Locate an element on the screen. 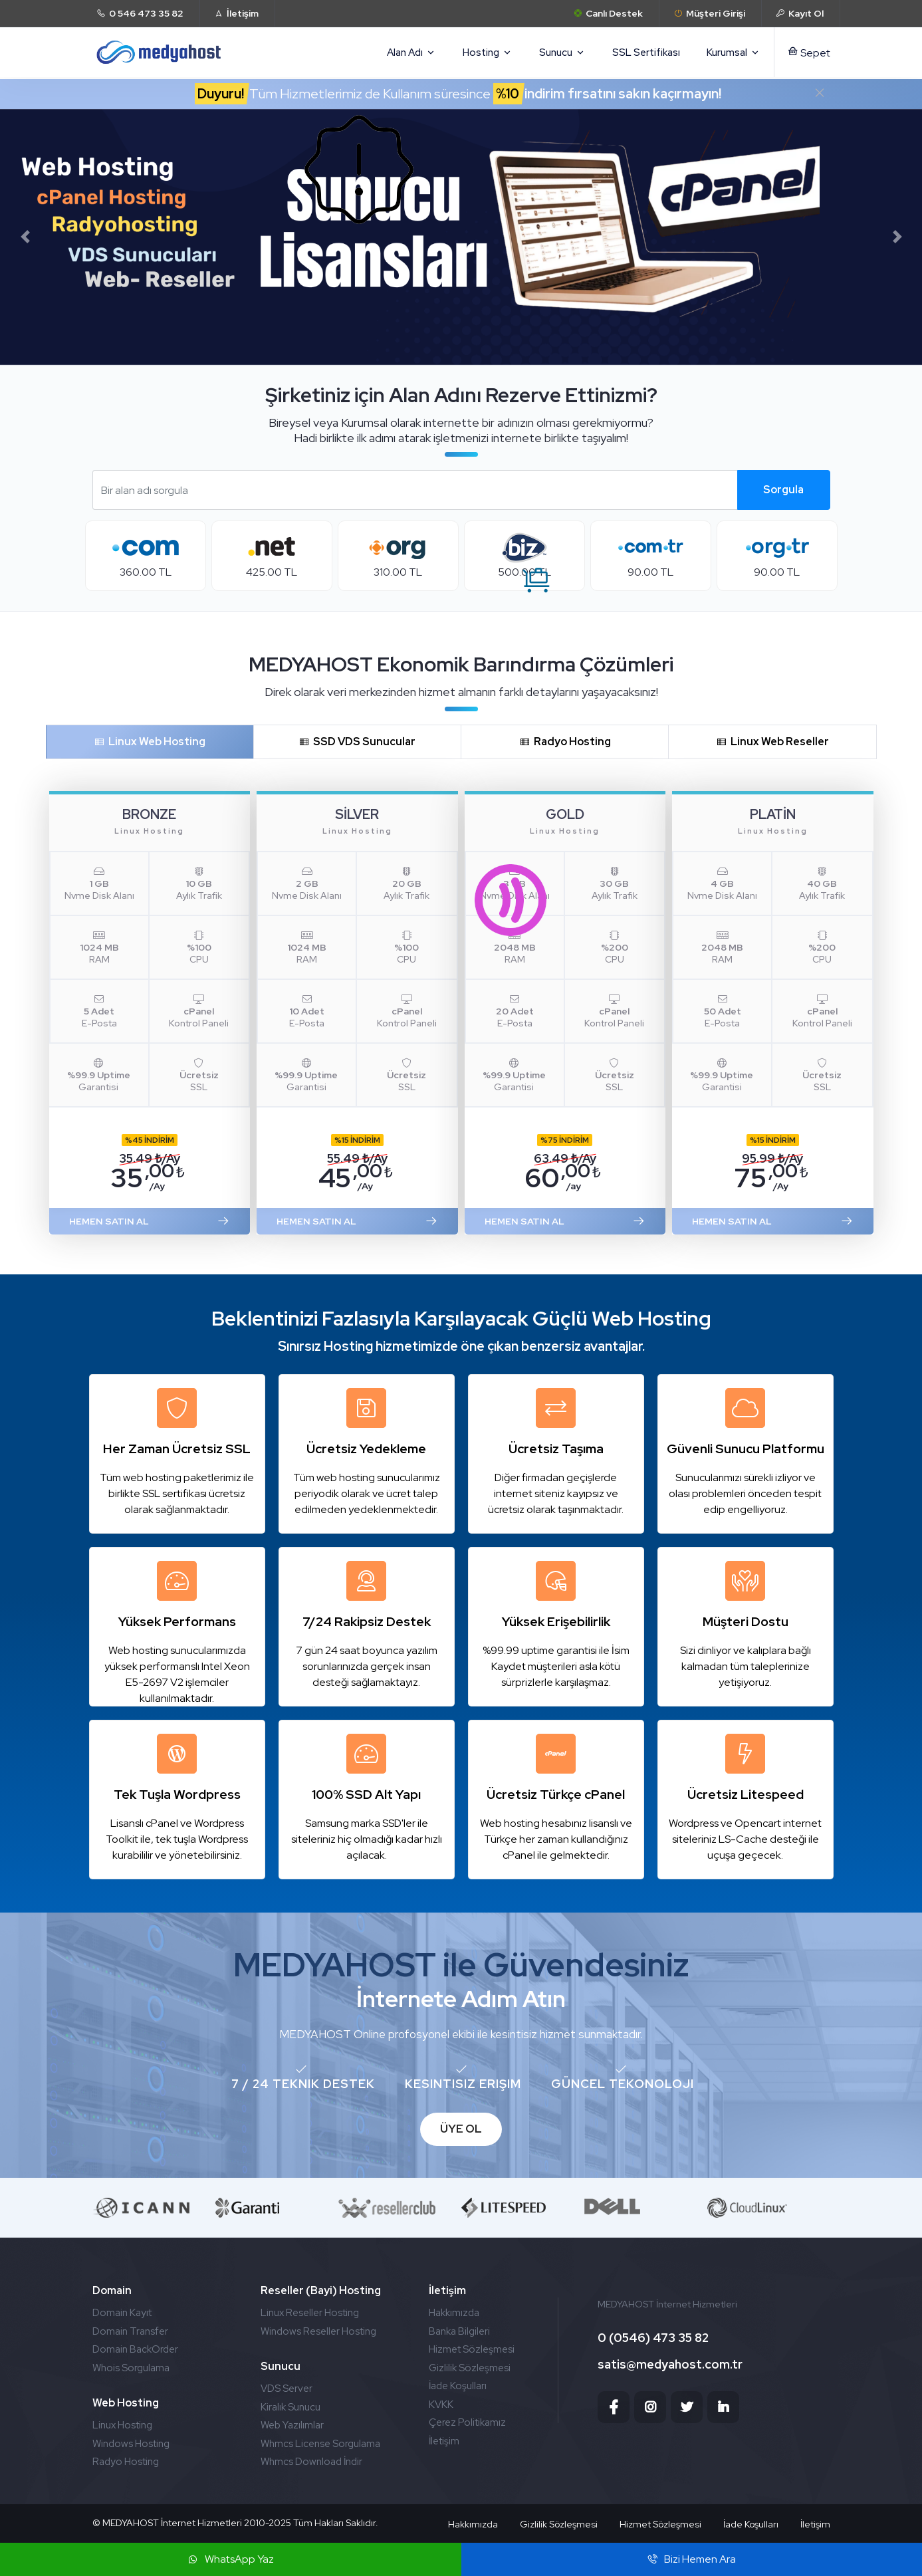 The height and width of the screenshot is (2576, 922). access luggage or baggage services is located at coordinates (536, 580).